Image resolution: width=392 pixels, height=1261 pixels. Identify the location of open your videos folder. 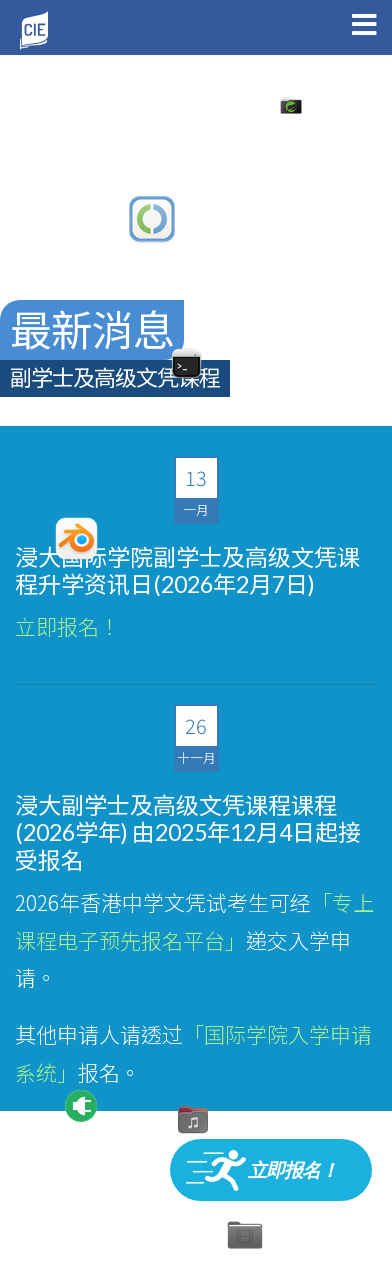
(245, 1235).